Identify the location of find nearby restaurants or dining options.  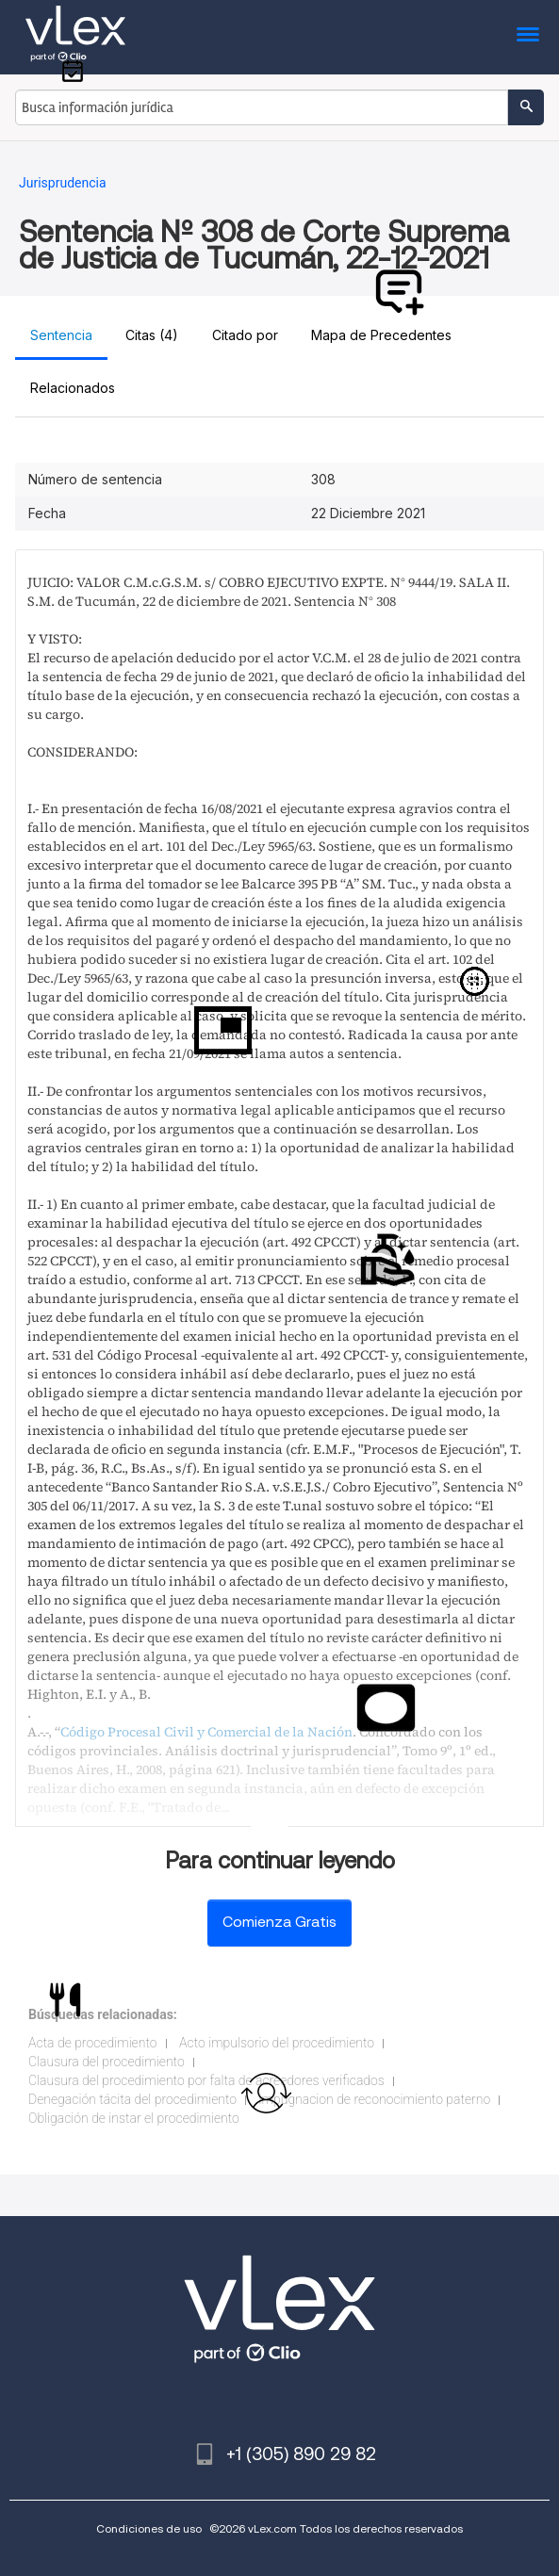
(65, 1999).